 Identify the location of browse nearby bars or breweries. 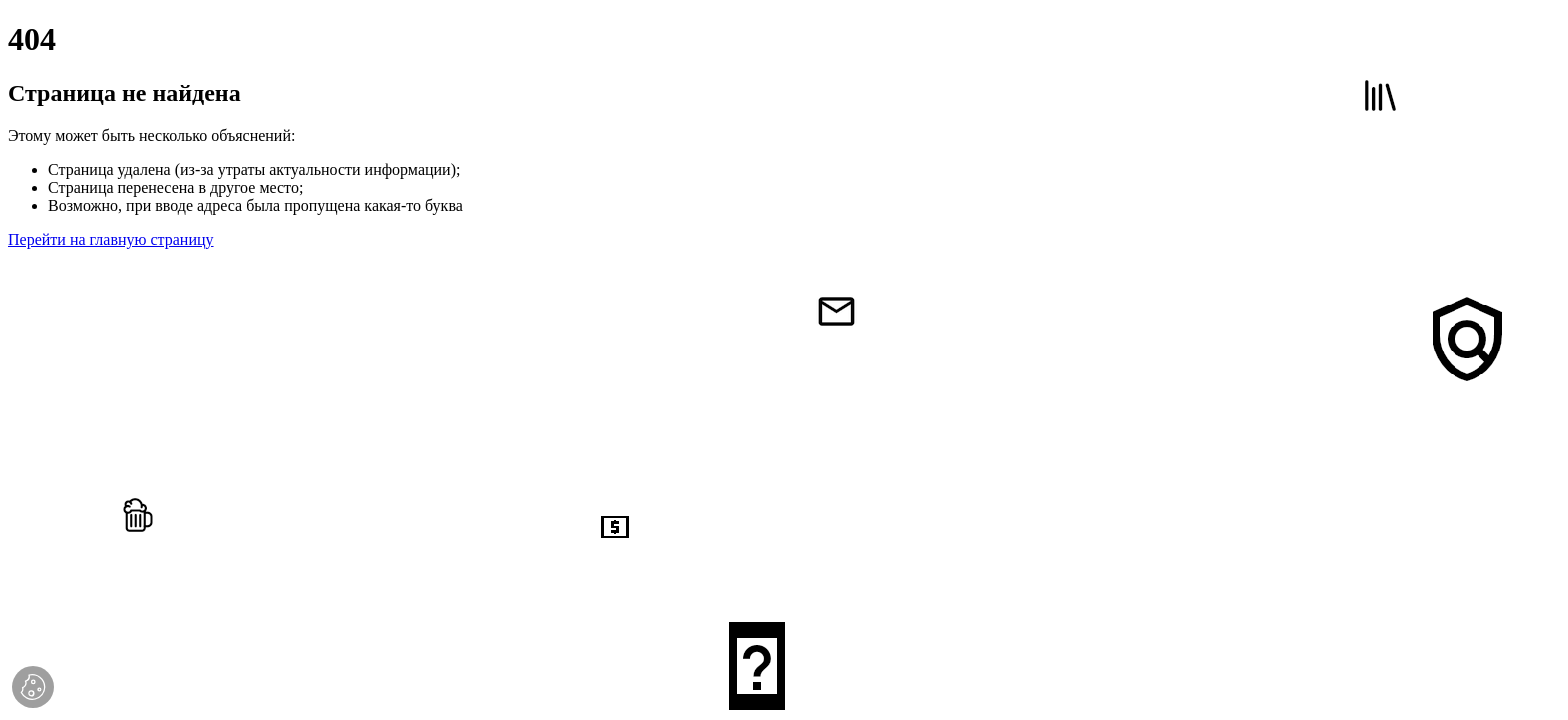
(138, 515).